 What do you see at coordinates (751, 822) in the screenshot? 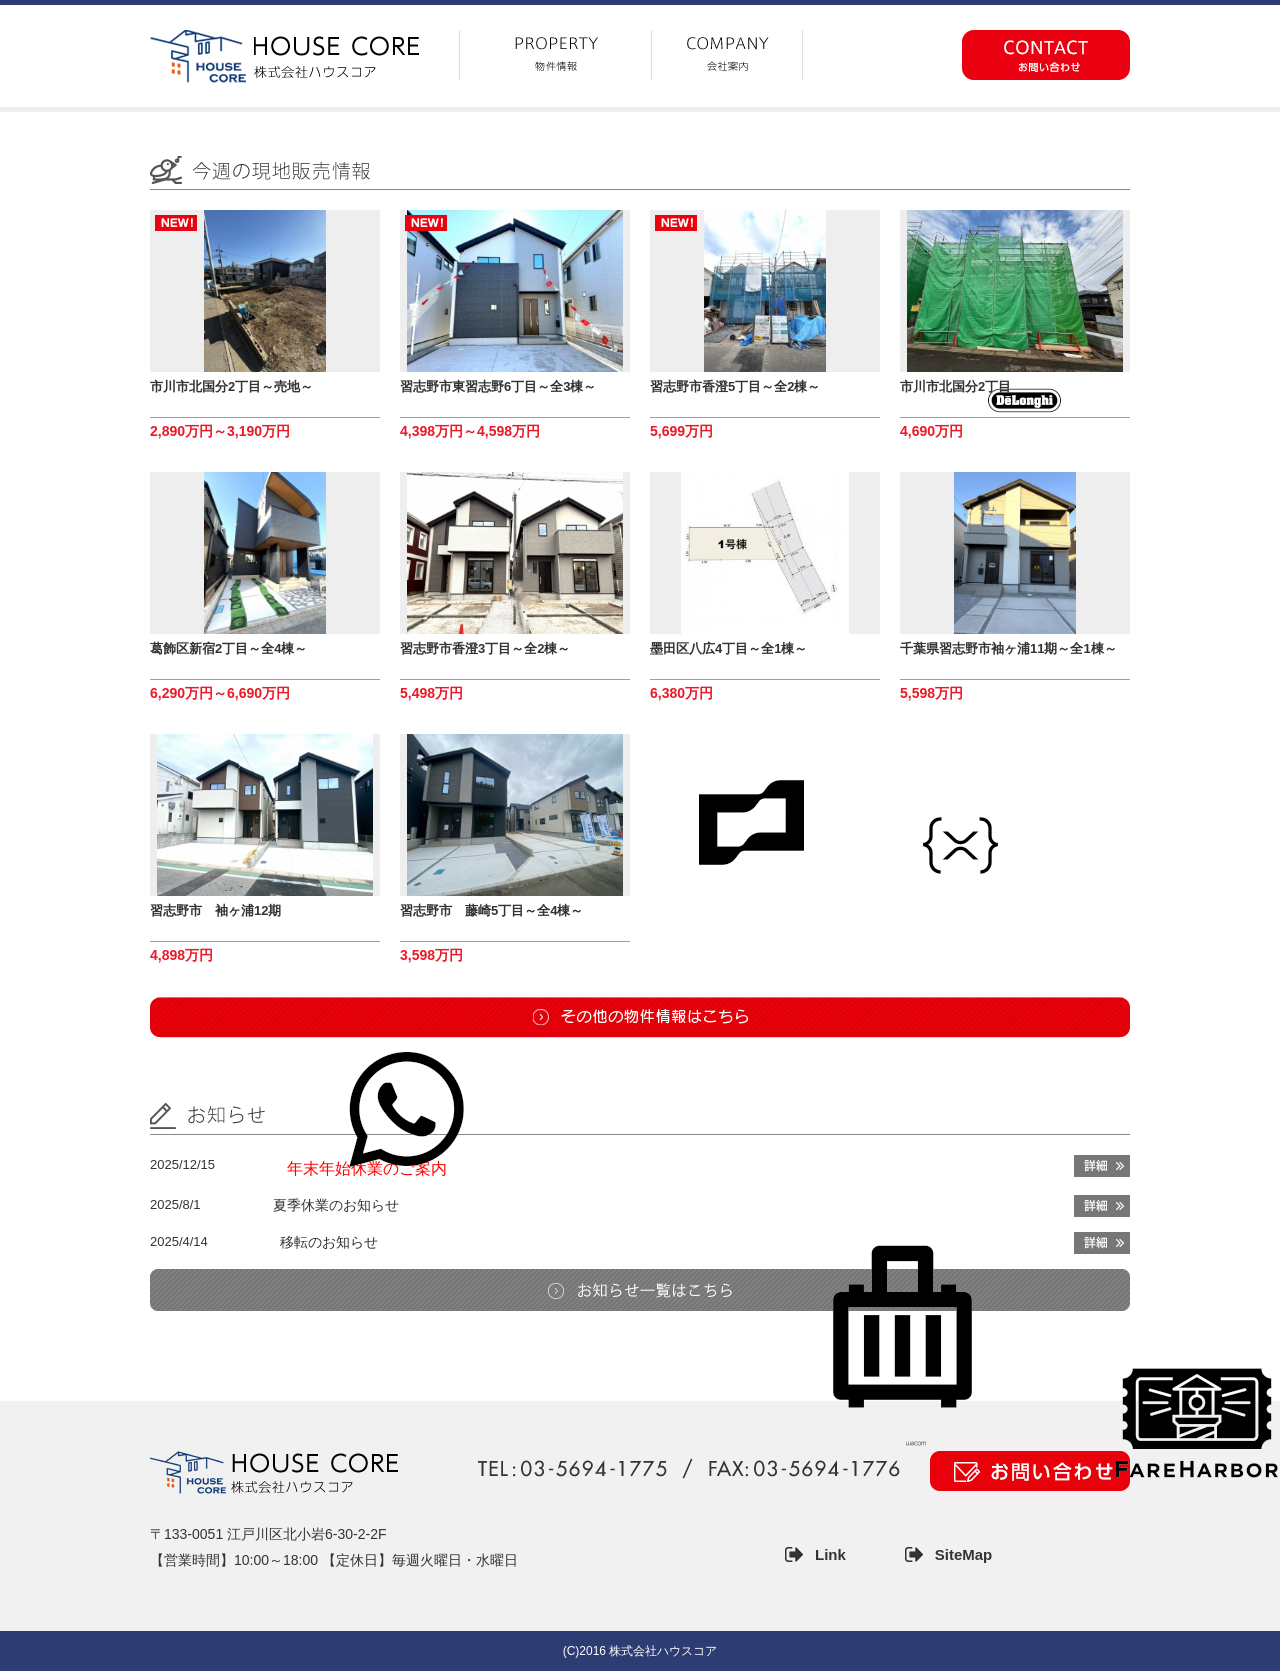
I see `open the Brex financial management app` at bounding box center [751, 822].